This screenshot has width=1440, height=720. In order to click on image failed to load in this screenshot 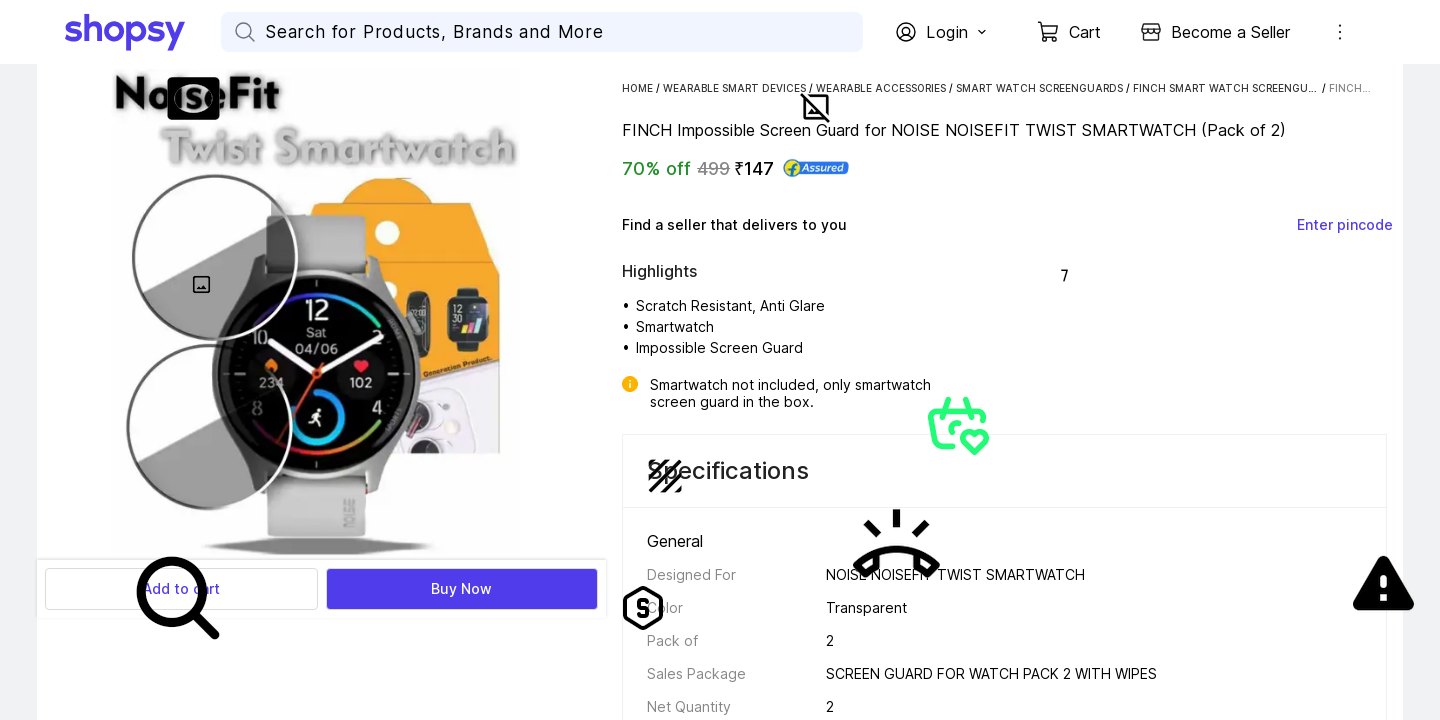, I will do `click(816, 107)`.